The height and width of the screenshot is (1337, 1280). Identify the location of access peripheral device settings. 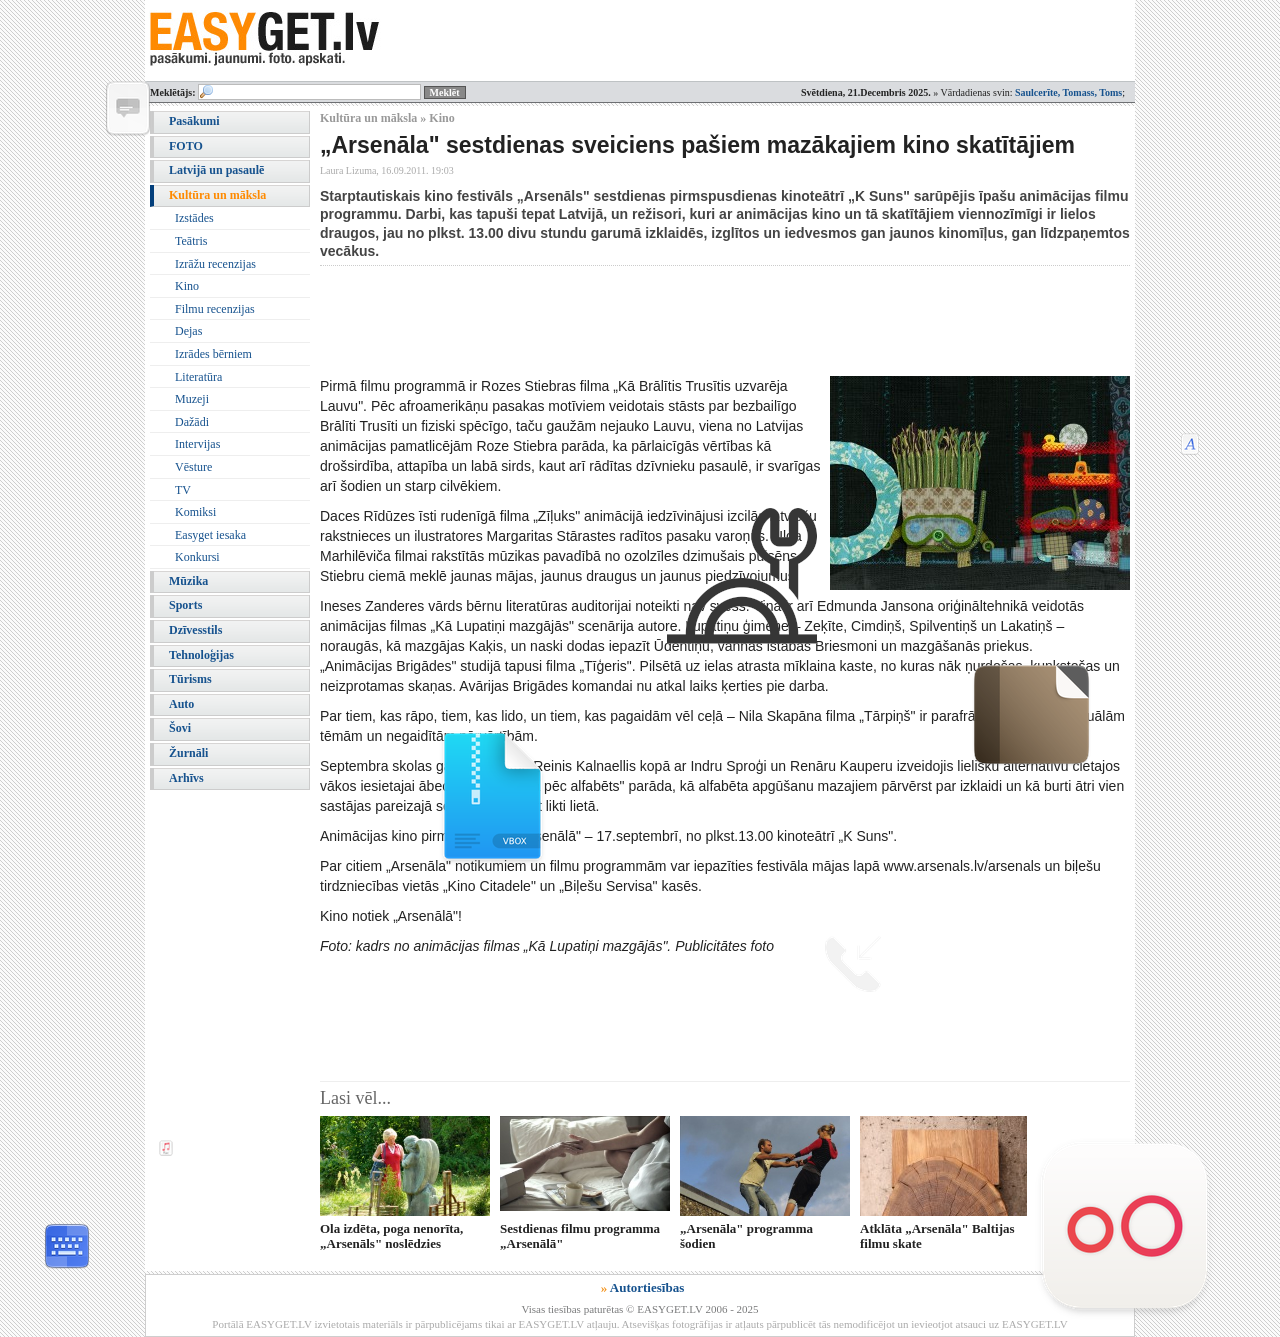
(67, 1246).